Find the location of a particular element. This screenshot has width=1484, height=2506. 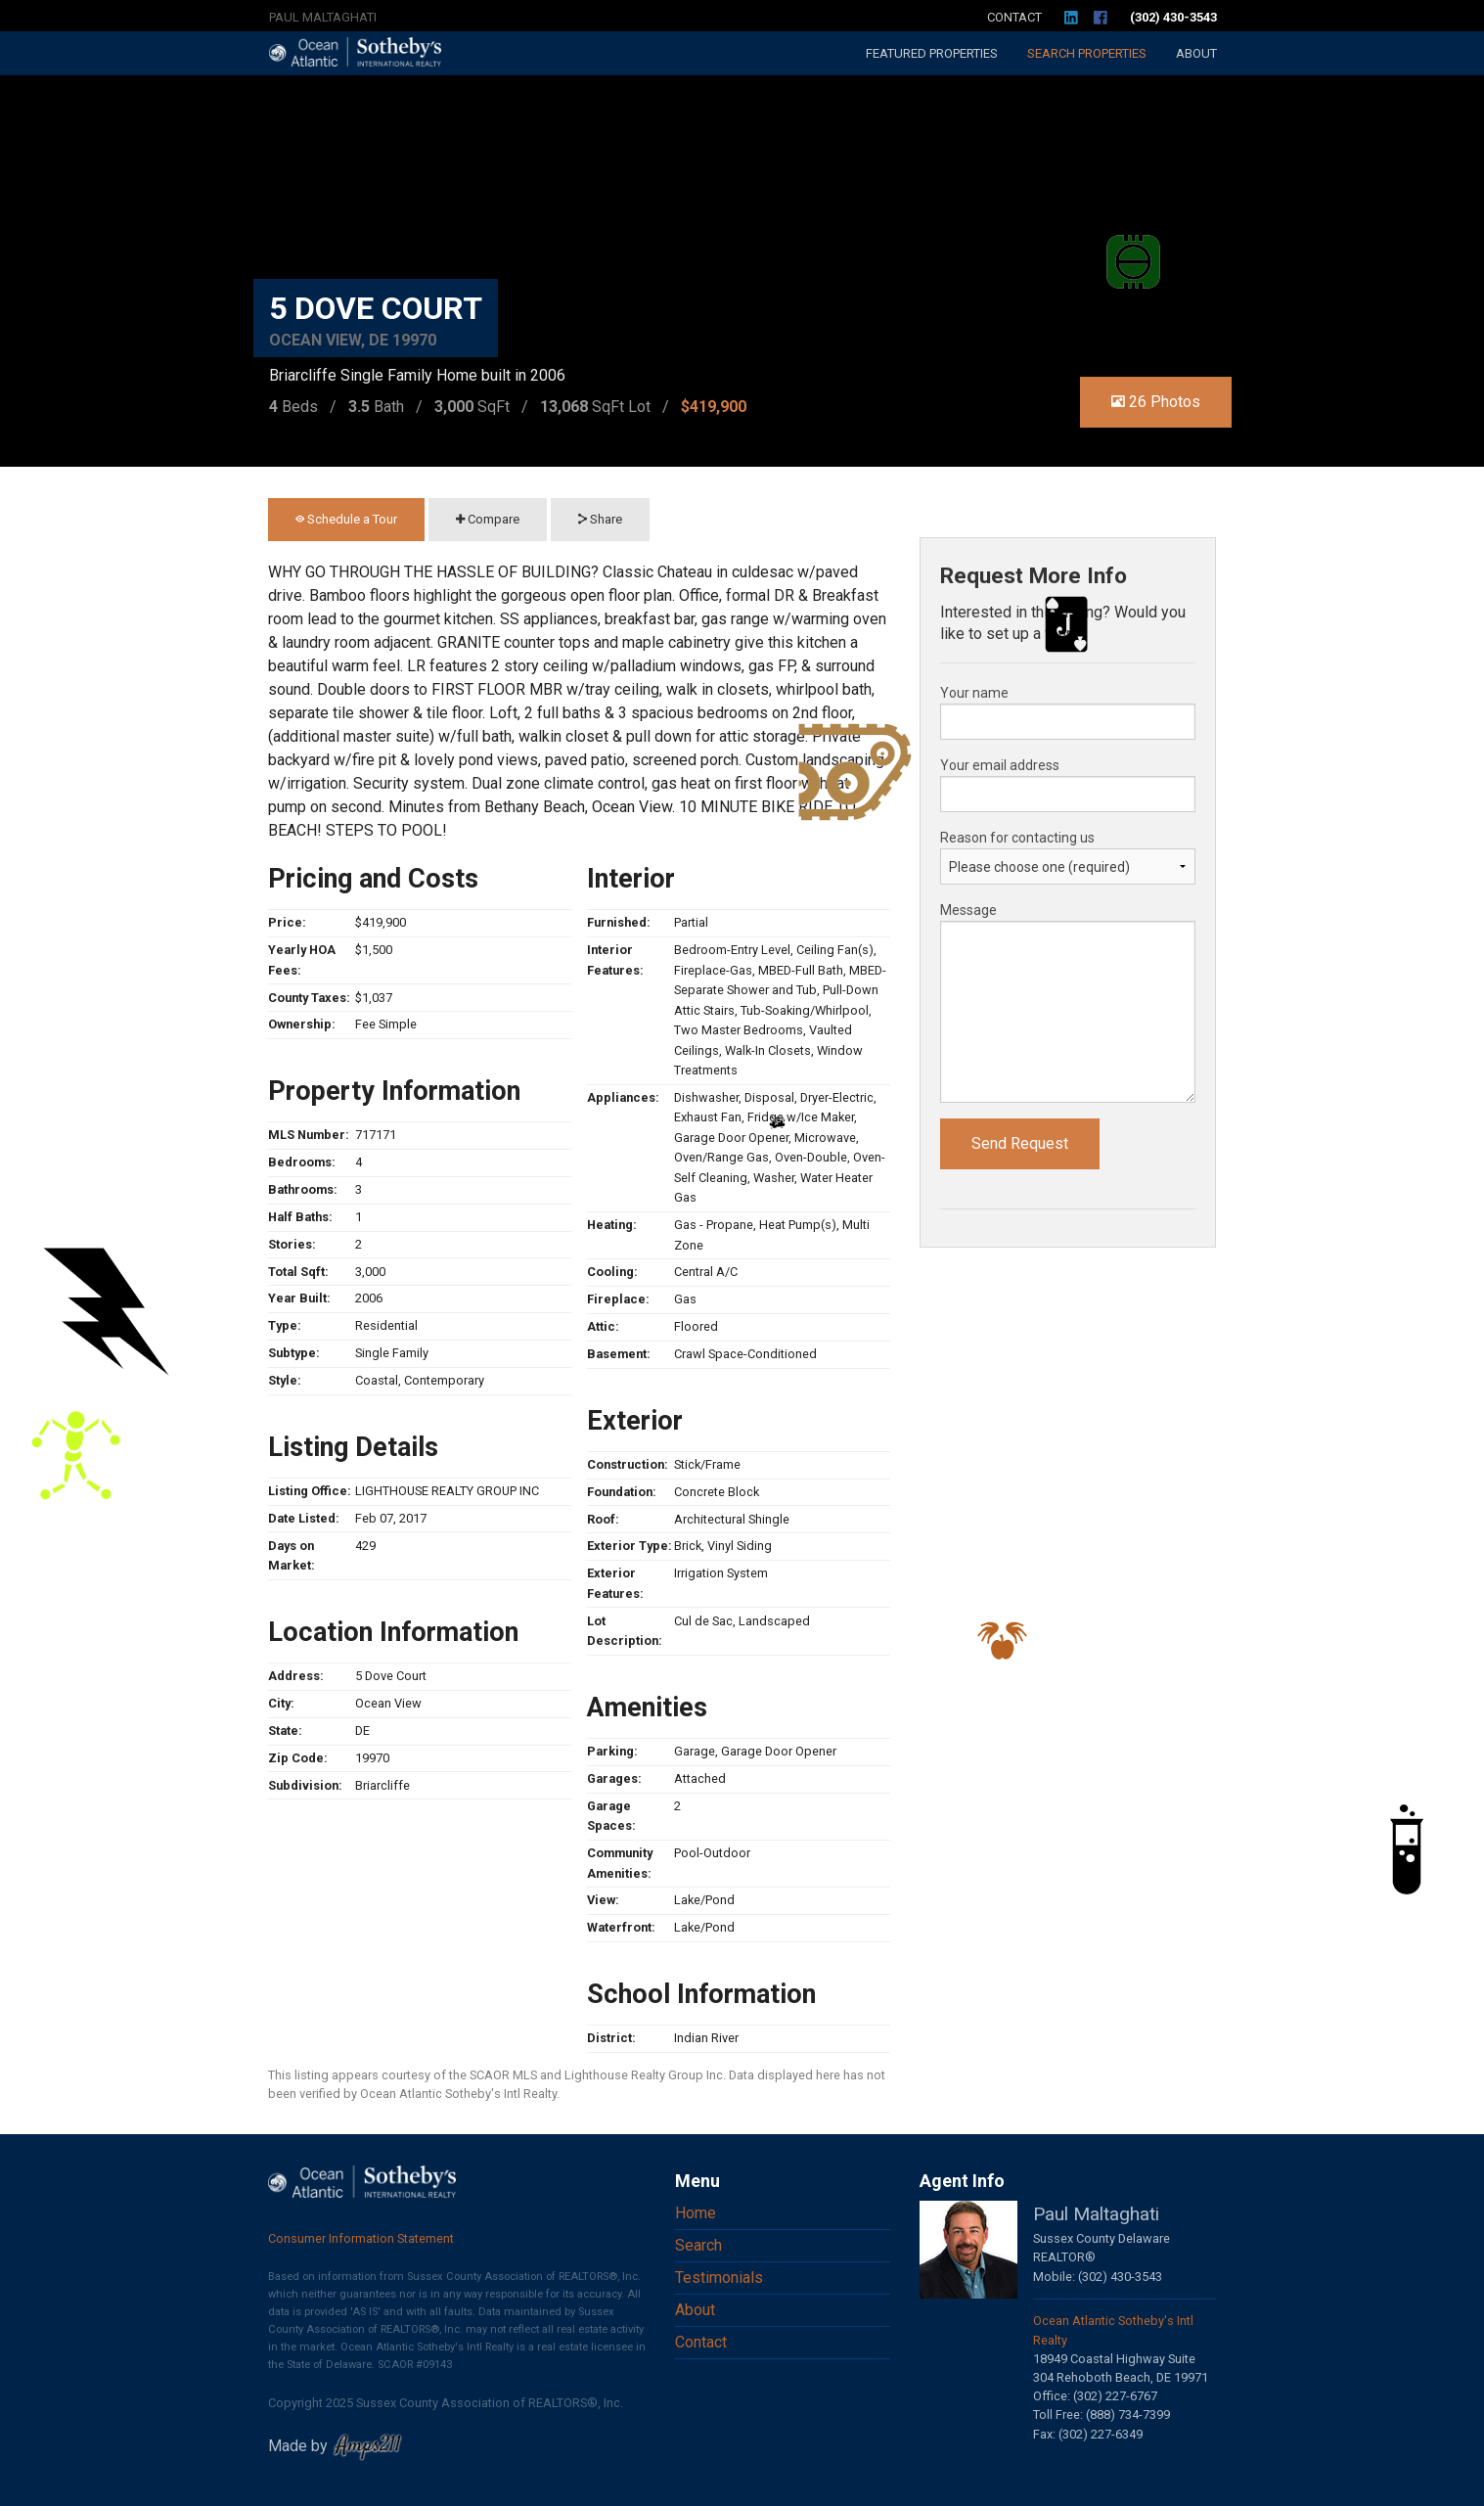

select tank or tracked vehicle in a game is located at coordinates (855, 772).